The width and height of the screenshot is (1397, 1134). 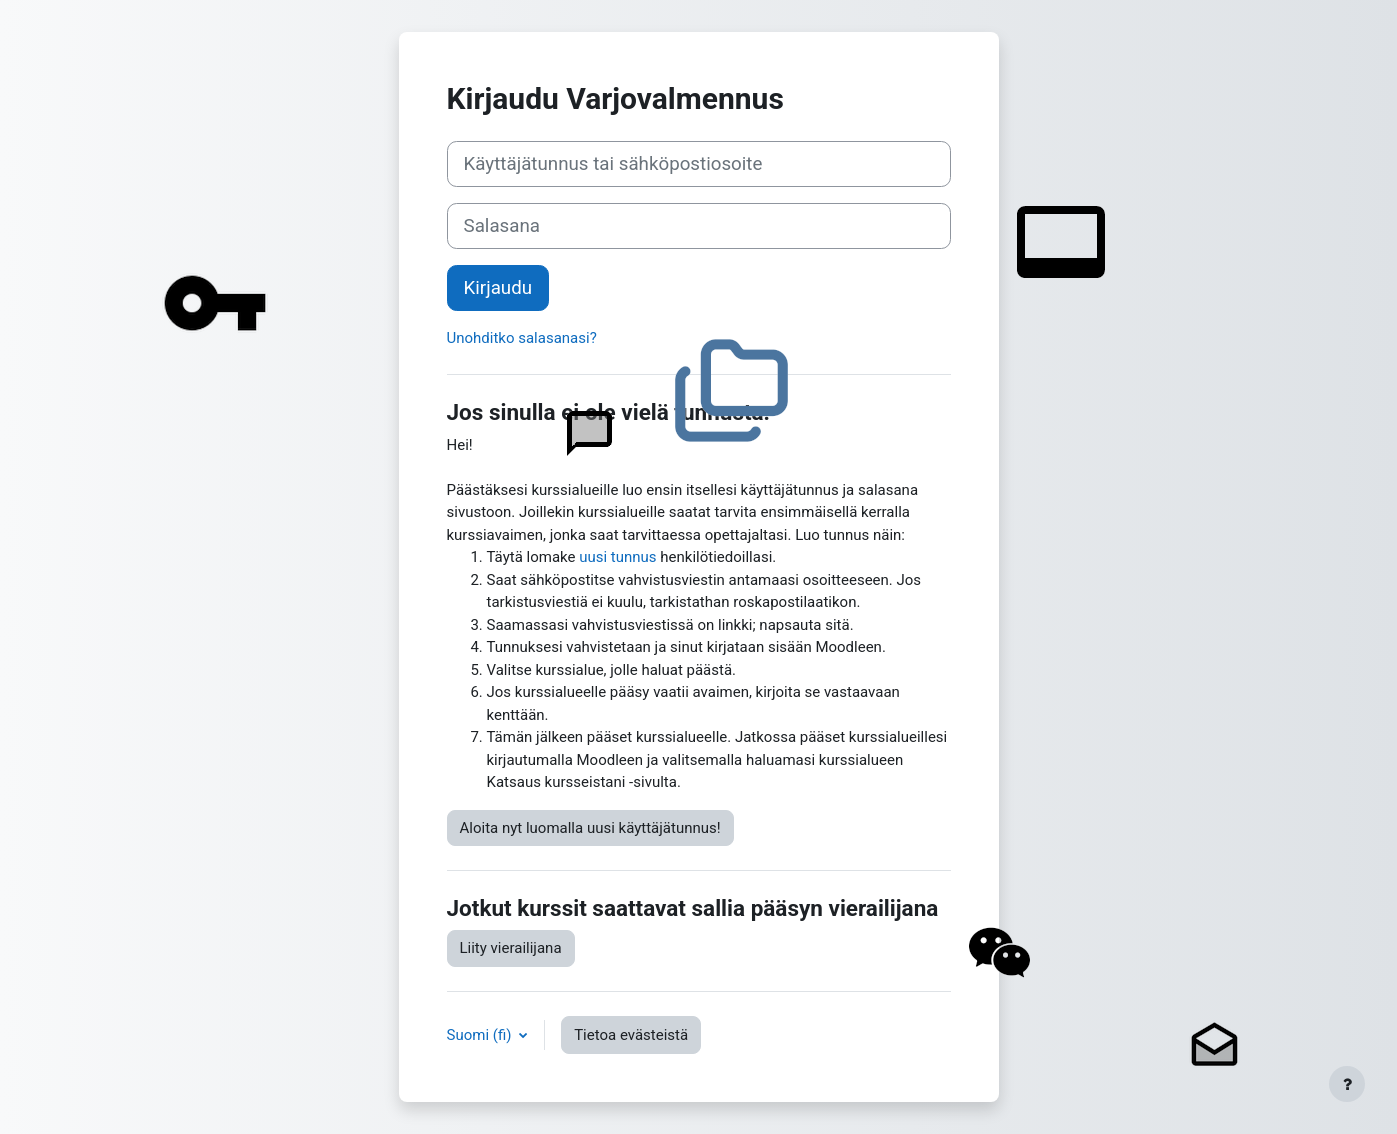 What do you see at coordinates (999, 952) in the screenshot?
I see `open WeChat messaging app` at bounding box center [999, 952].